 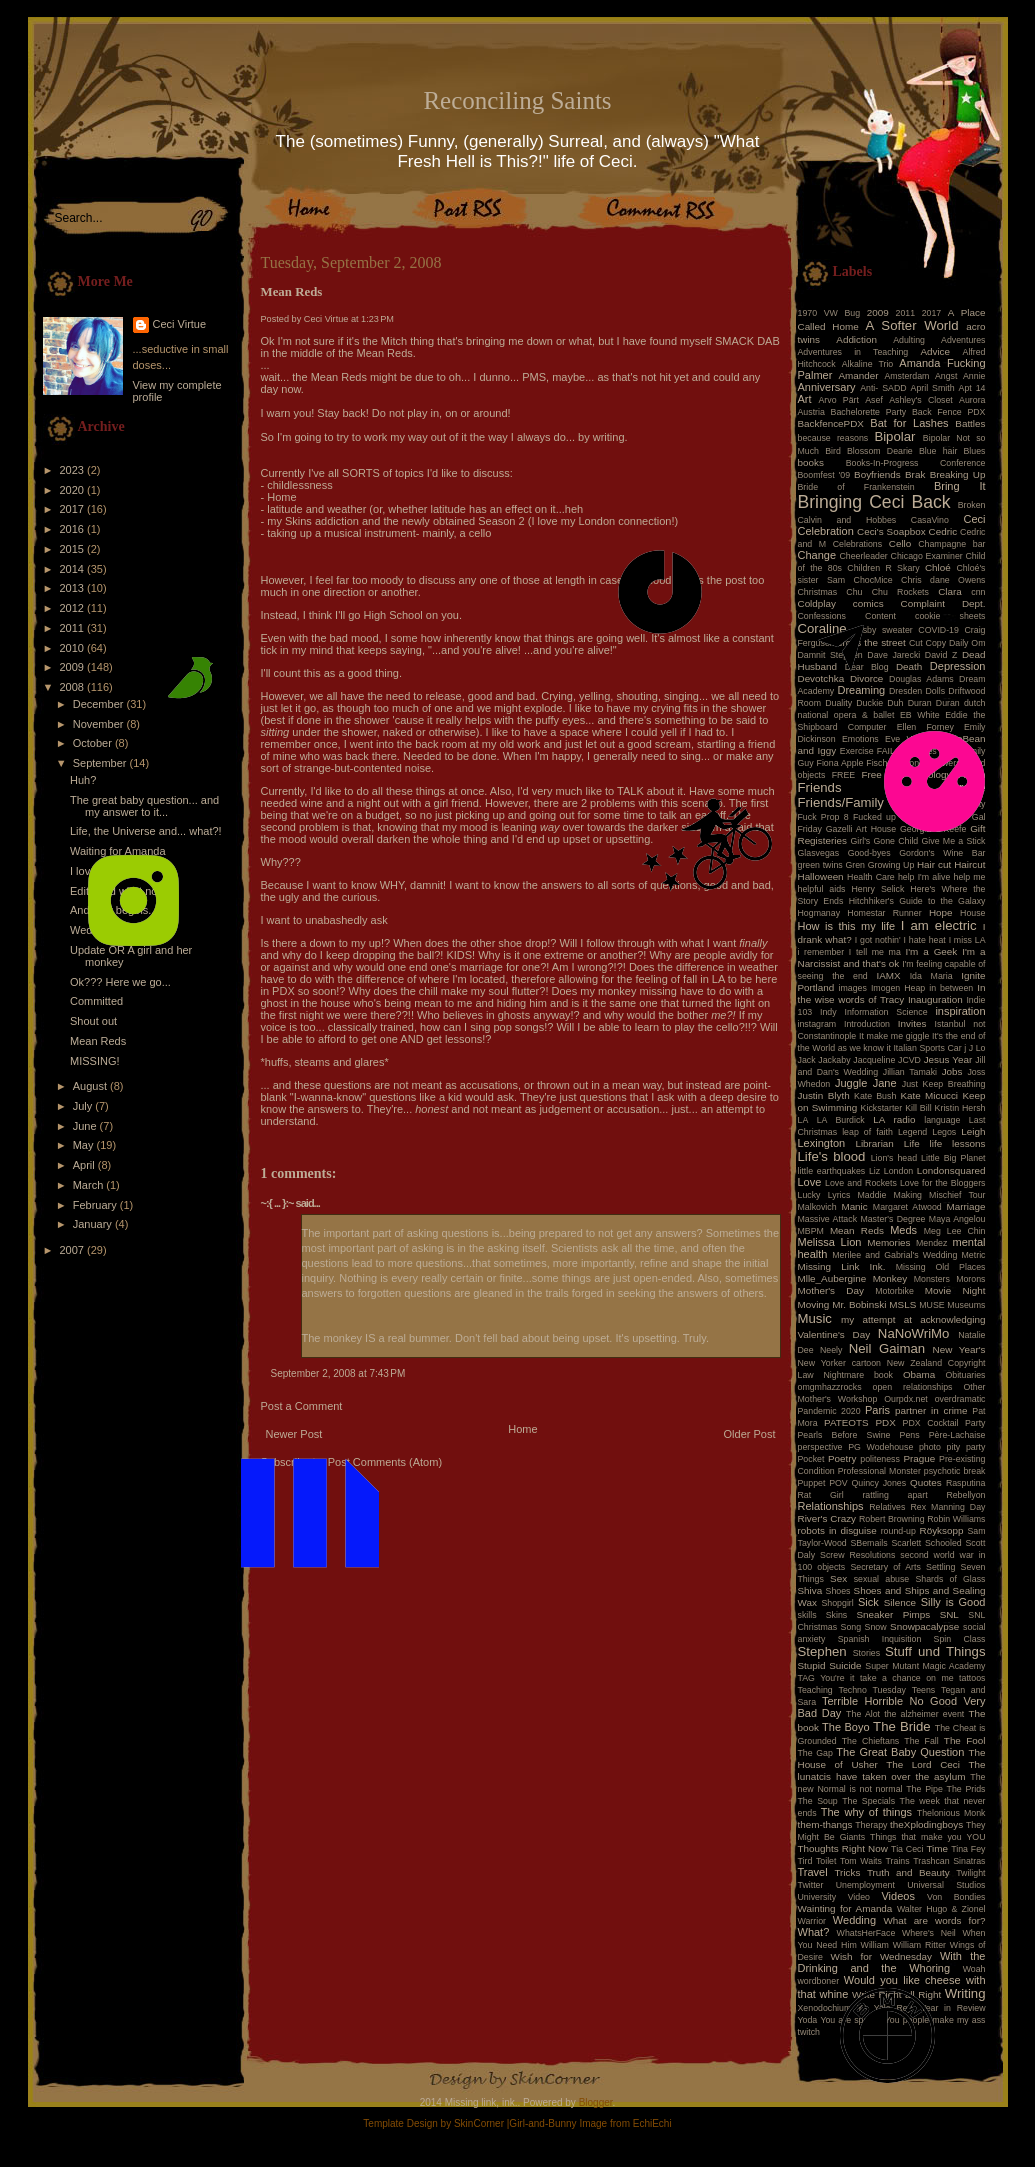 I want to click on open yuque documentation platform, so click(x=190, y=676).